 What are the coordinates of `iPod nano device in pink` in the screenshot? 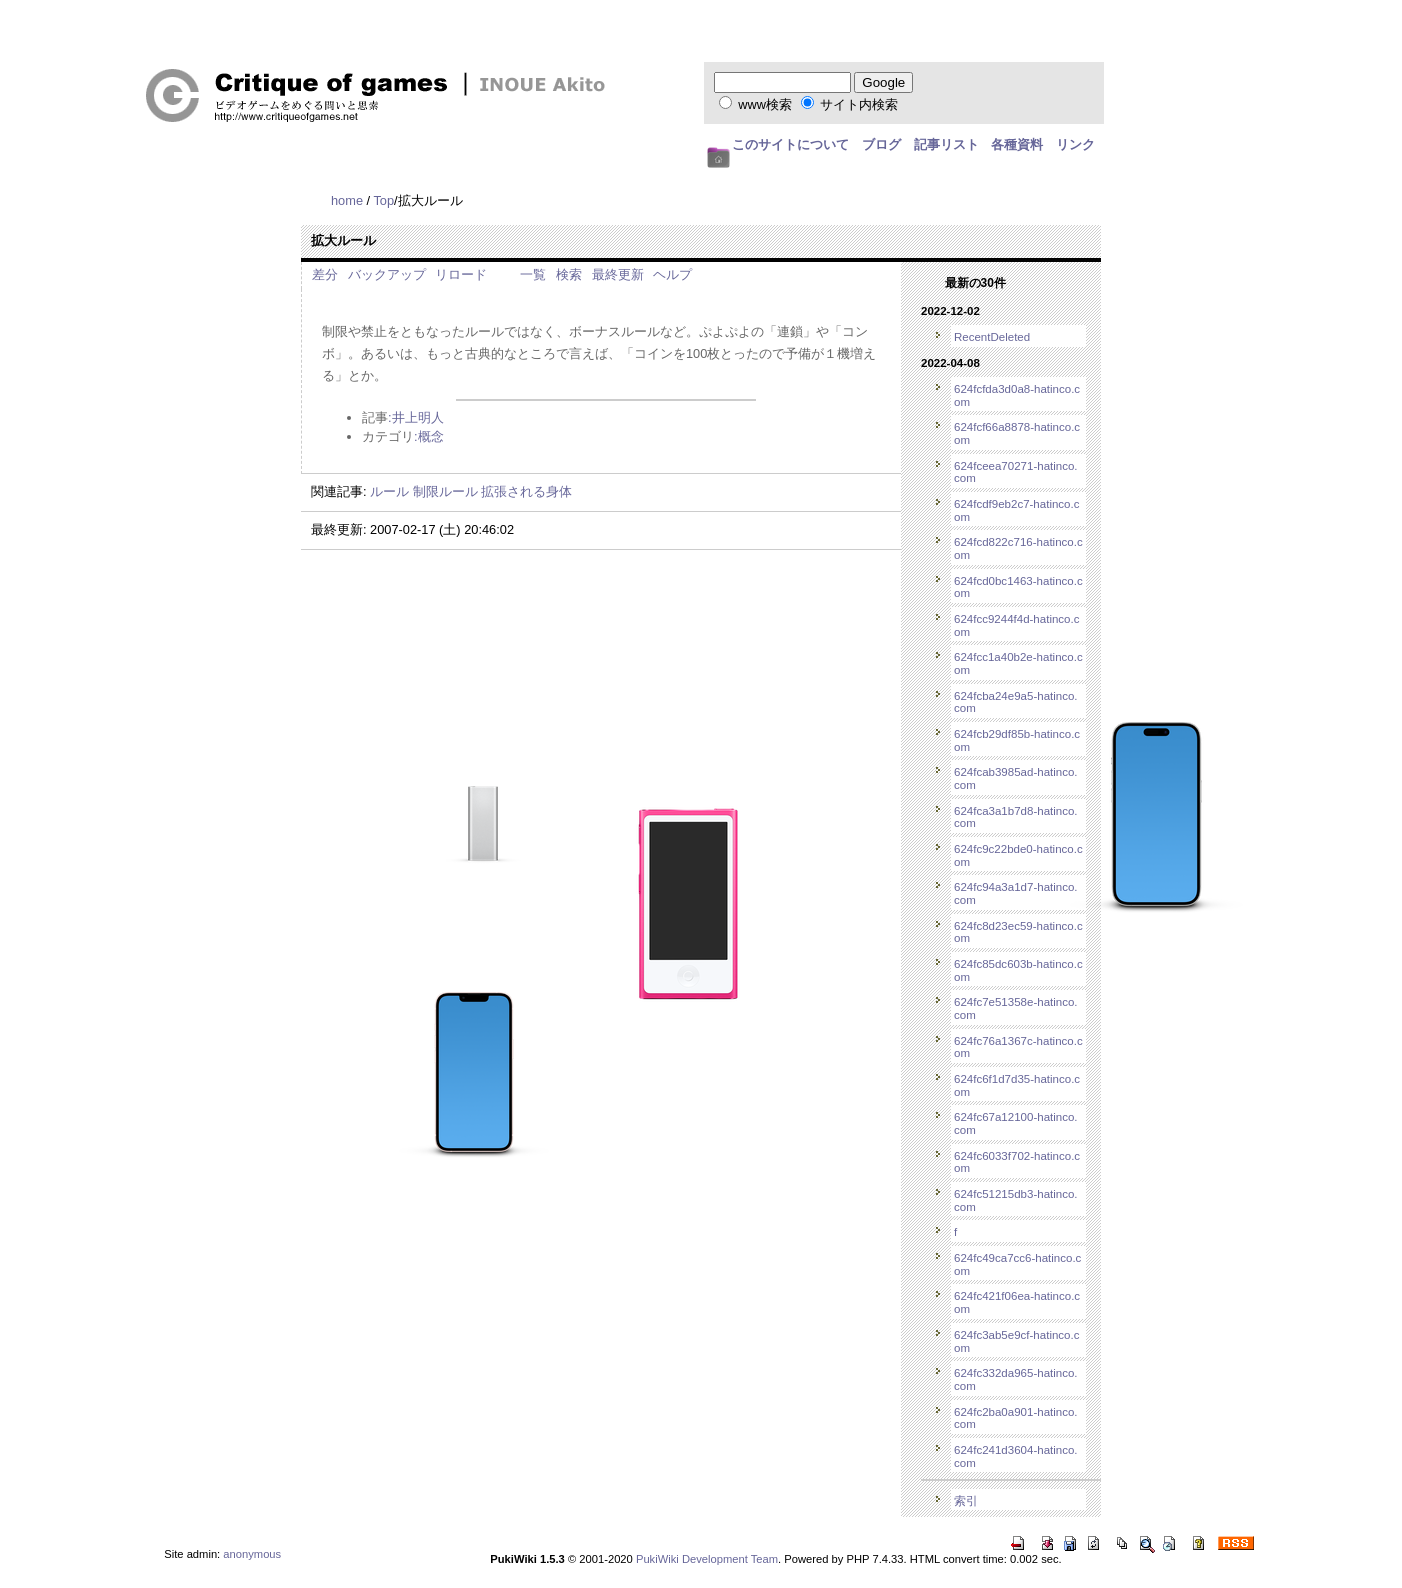 It's located at (688, 904).